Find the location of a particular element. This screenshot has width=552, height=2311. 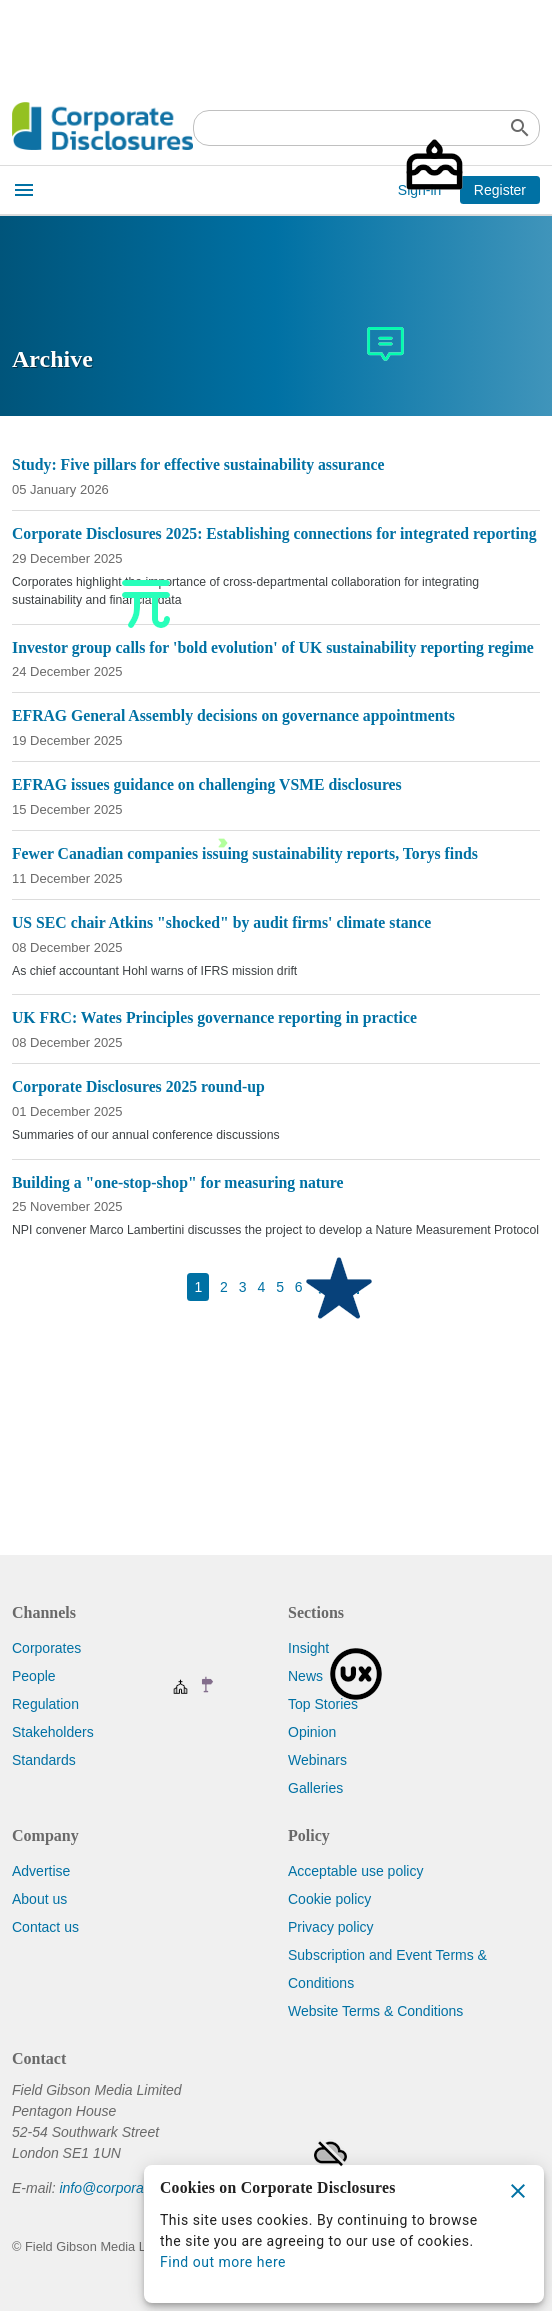

open chat or messaging is located at coordinates (385, 342).